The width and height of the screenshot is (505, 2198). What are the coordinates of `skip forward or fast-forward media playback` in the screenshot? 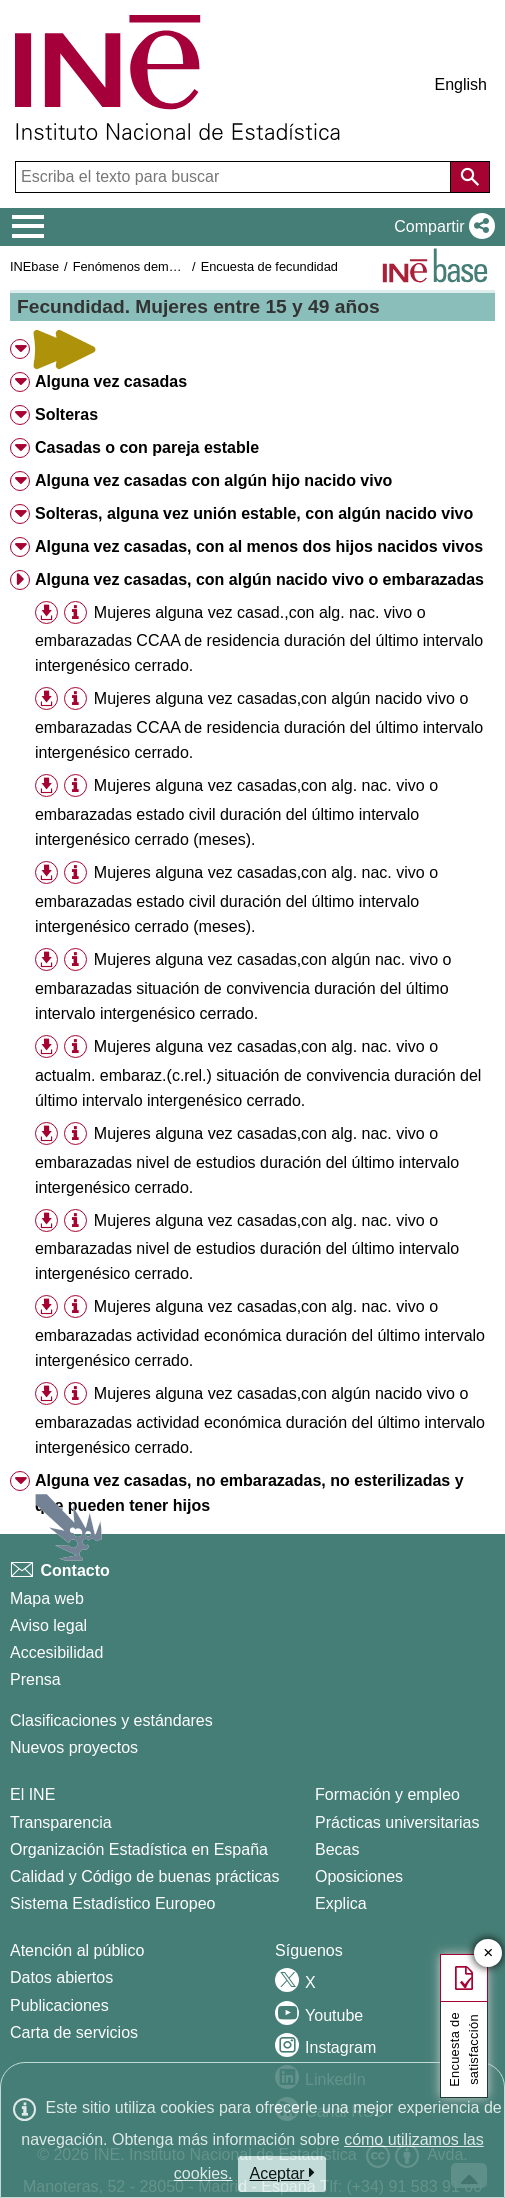 It's located at (64, 349).